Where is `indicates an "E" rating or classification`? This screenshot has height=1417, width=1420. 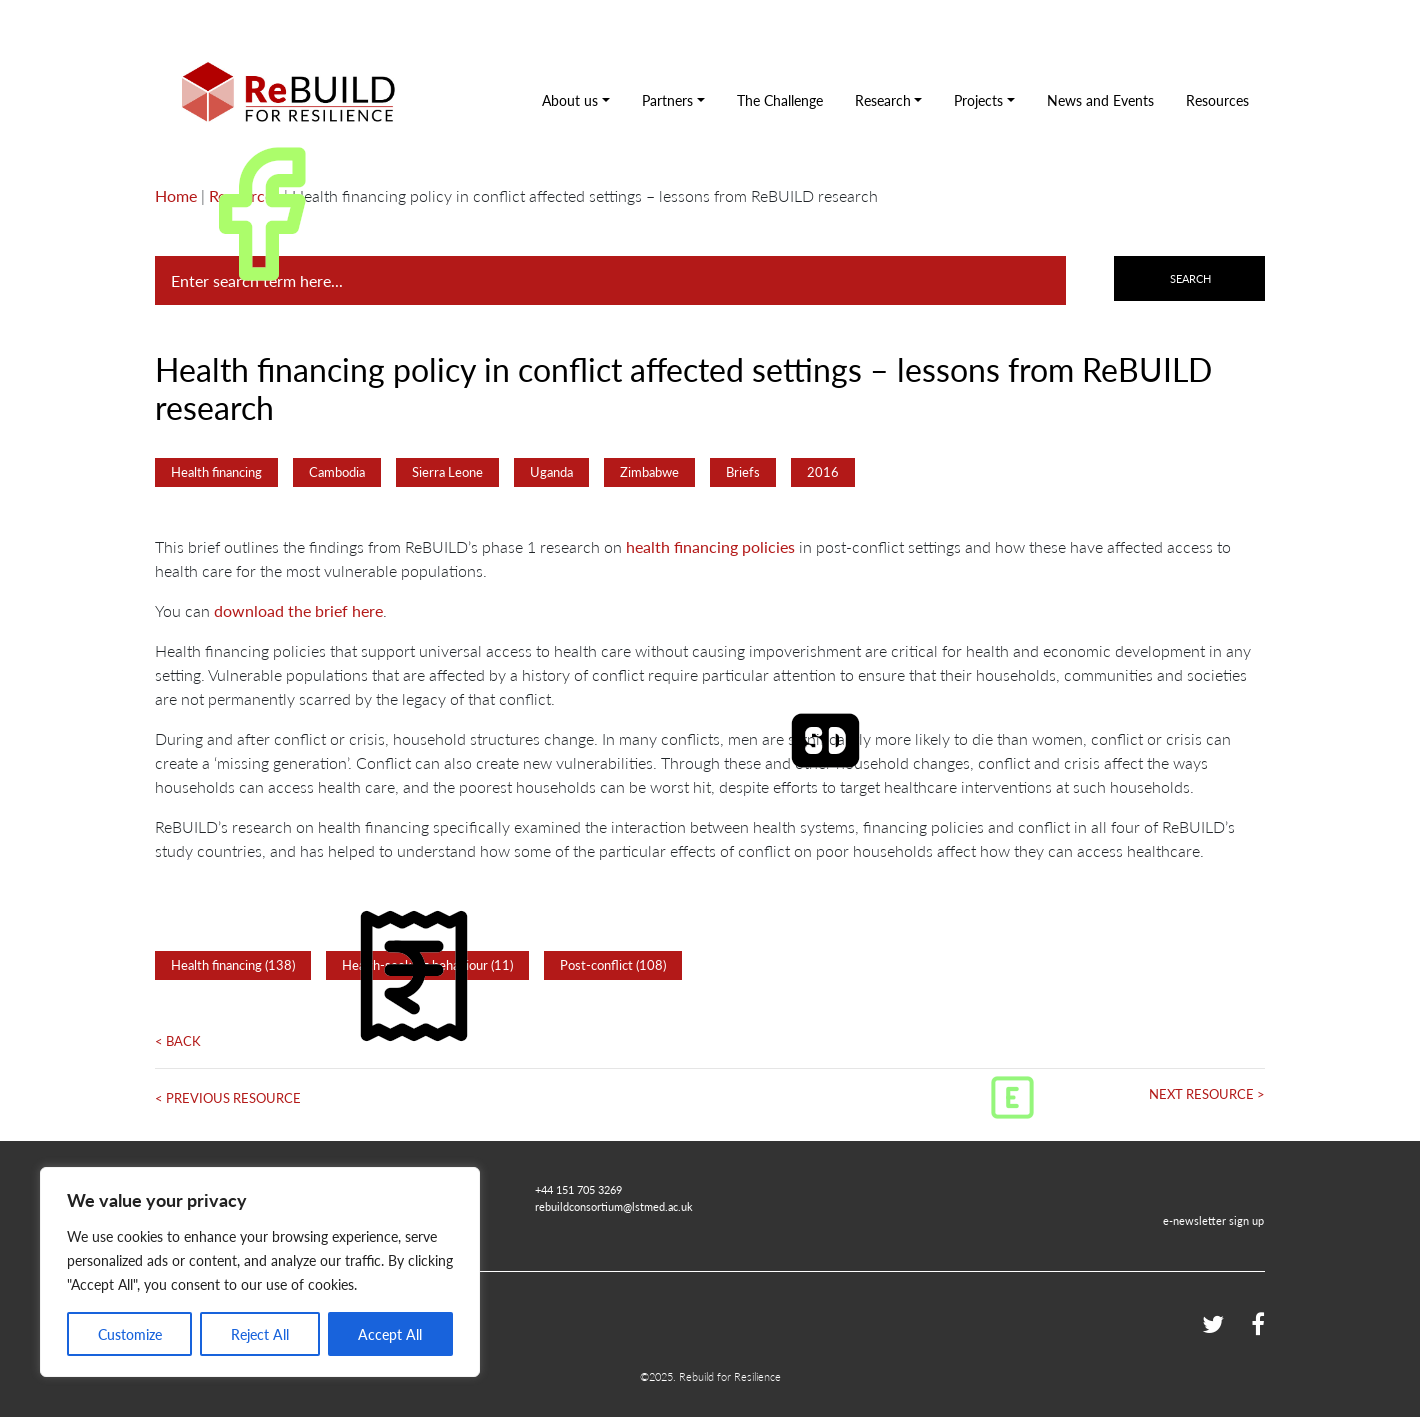
indicates an "E" rating or classification is located at coordinates (1012, 1097).